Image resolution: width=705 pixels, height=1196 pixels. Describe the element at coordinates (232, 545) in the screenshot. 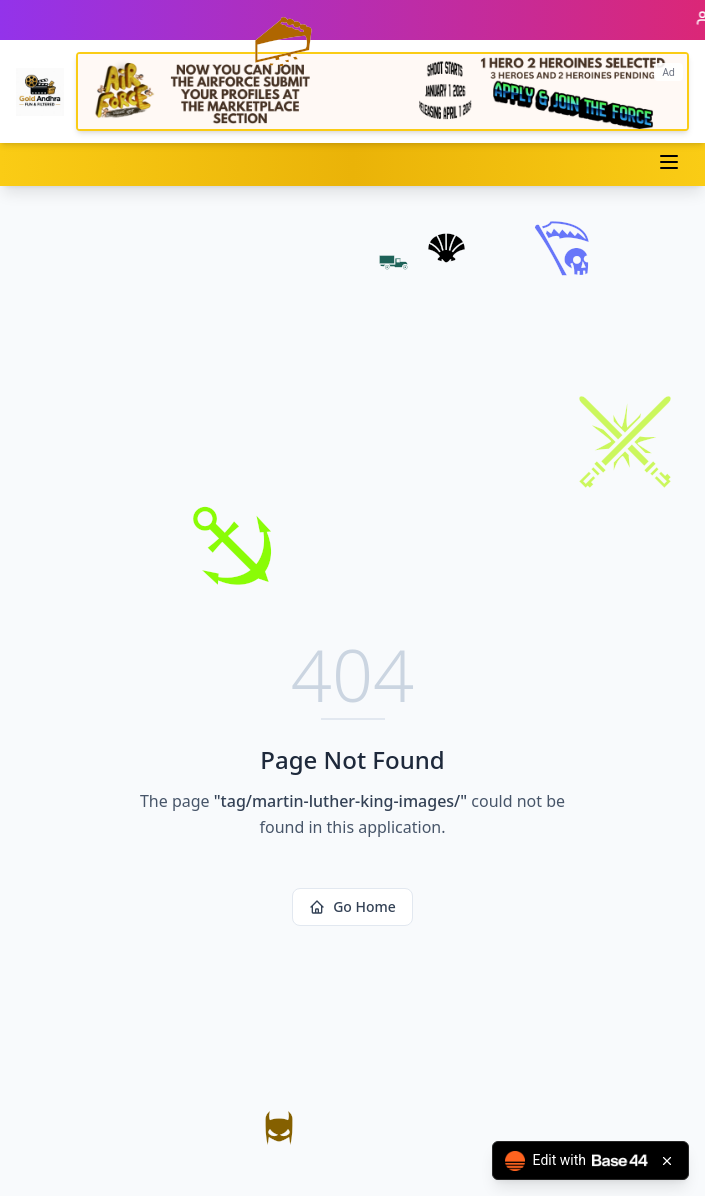

I see `navigate to maritime or nautical settings` at that location.